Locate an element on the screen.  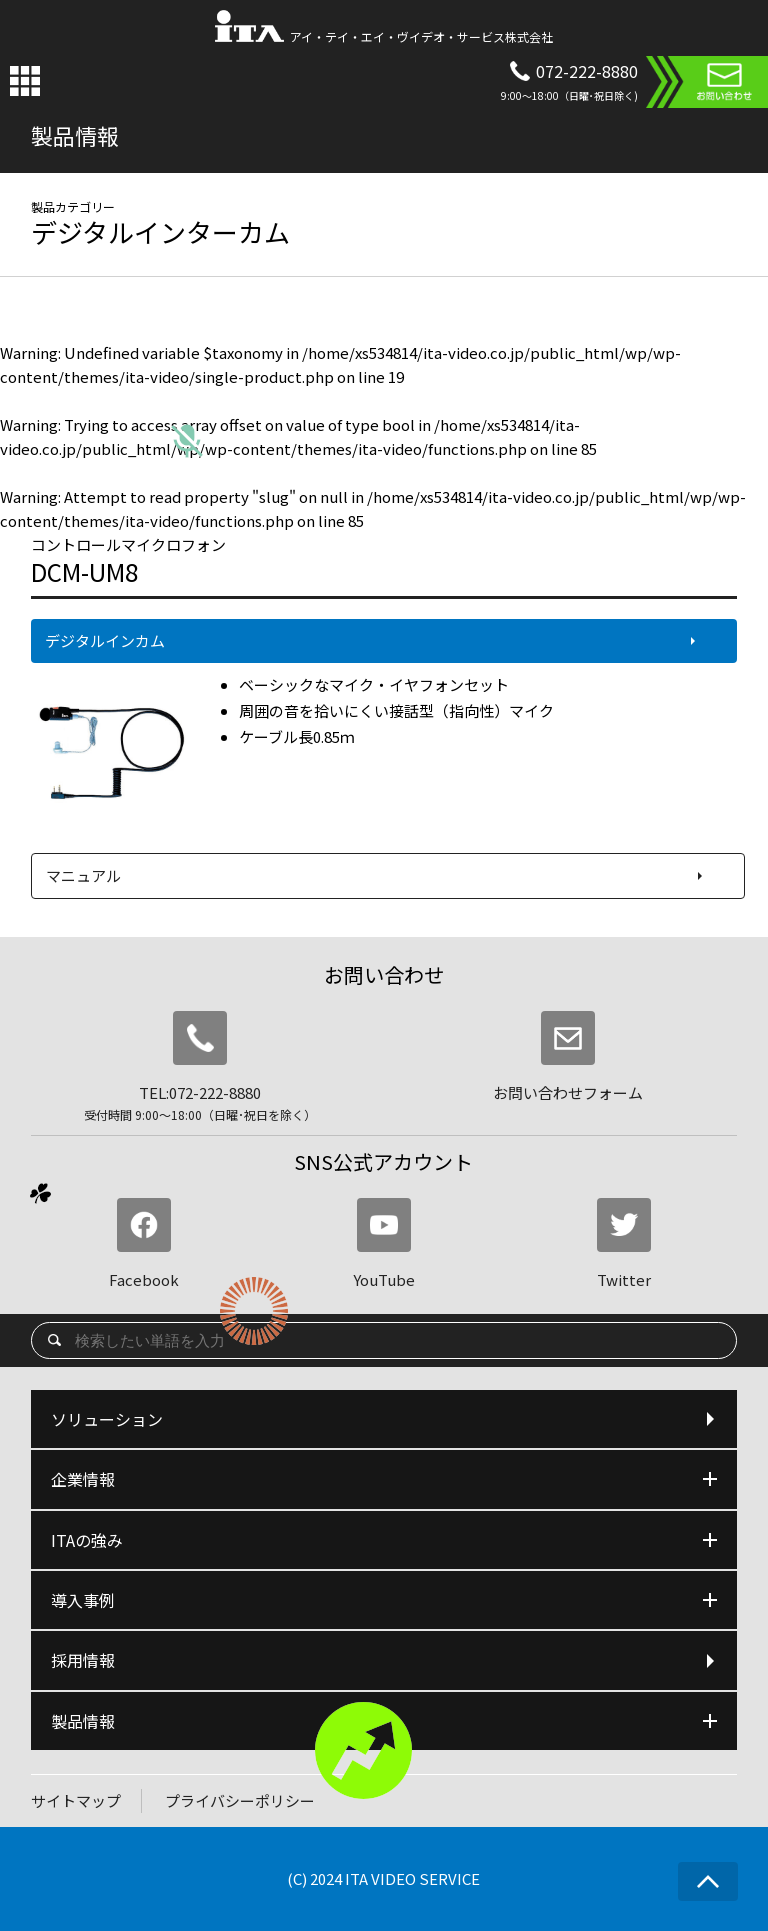
aer lingus airline logo is located at coordinates (40, 1193).